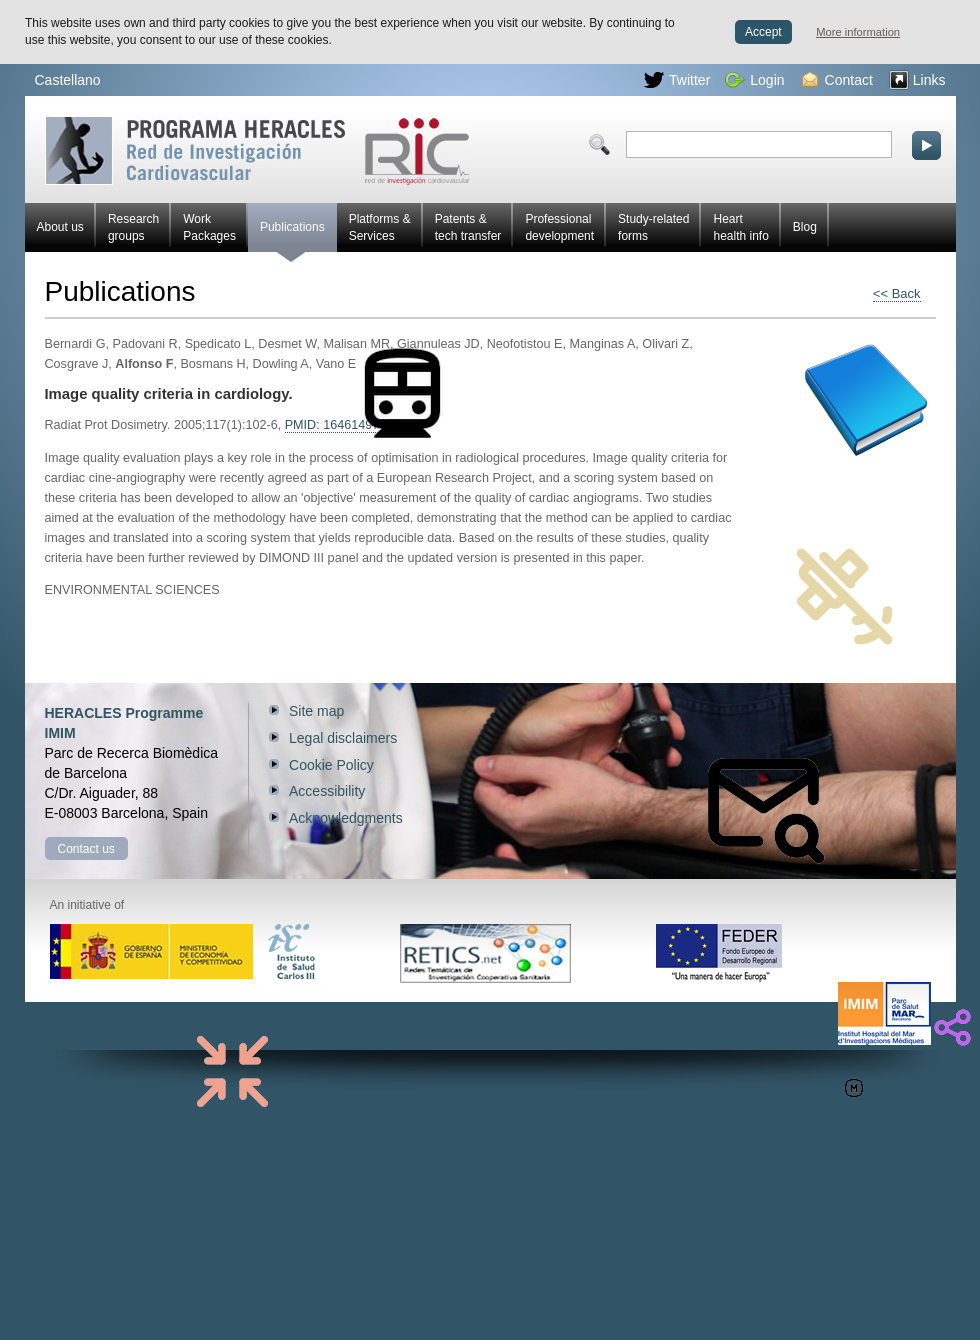 The height and width of the screenshot is (1340, 980). Describe the element at coordinates (402, 395) in the screenshot. I see `get public transit directions` at that location.